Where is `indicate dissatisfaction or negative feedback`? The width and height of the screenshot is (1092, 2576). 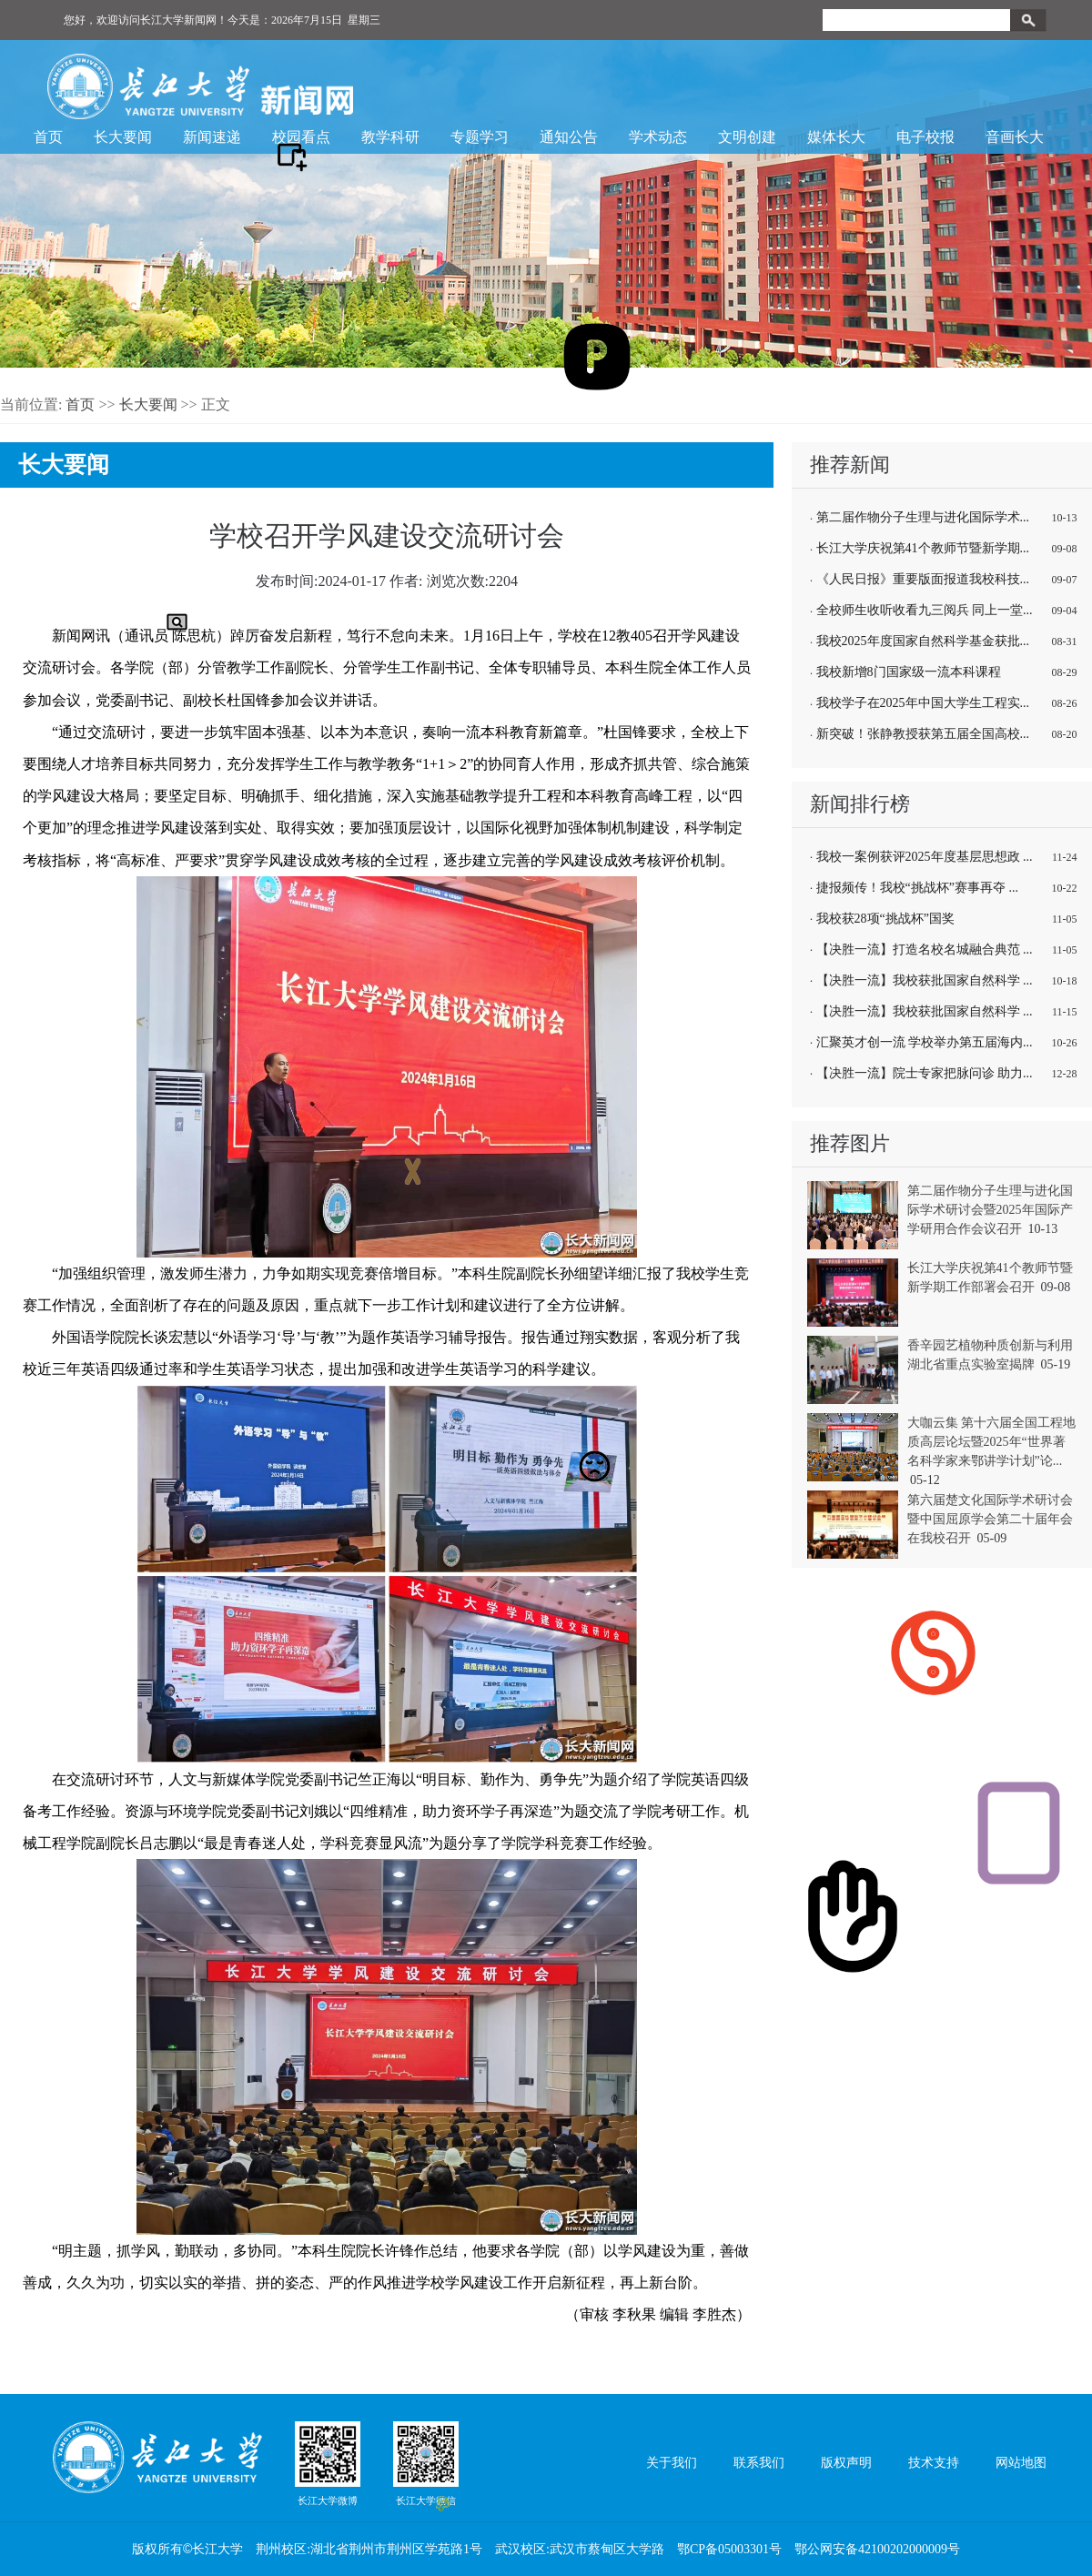 indicate dissatisfaction or negative feedback is located at coordinates (594, 1466).